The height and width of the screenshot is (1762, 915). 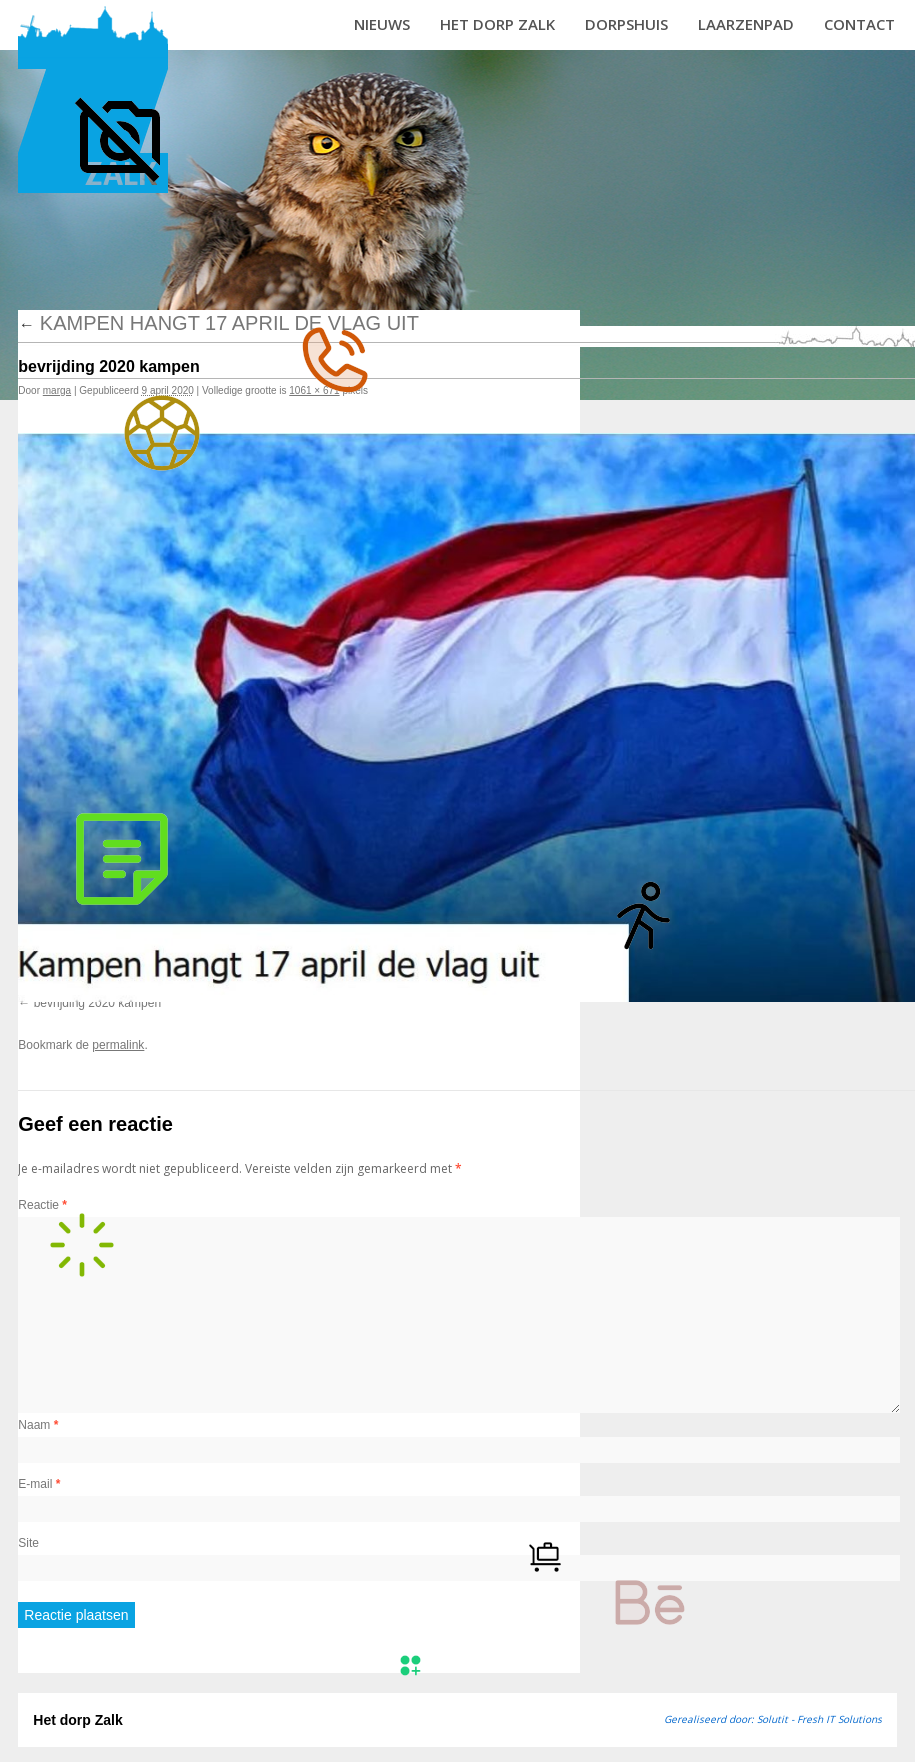 I want to click on add a new item to a group or collection, so click(x=410, y=1665).